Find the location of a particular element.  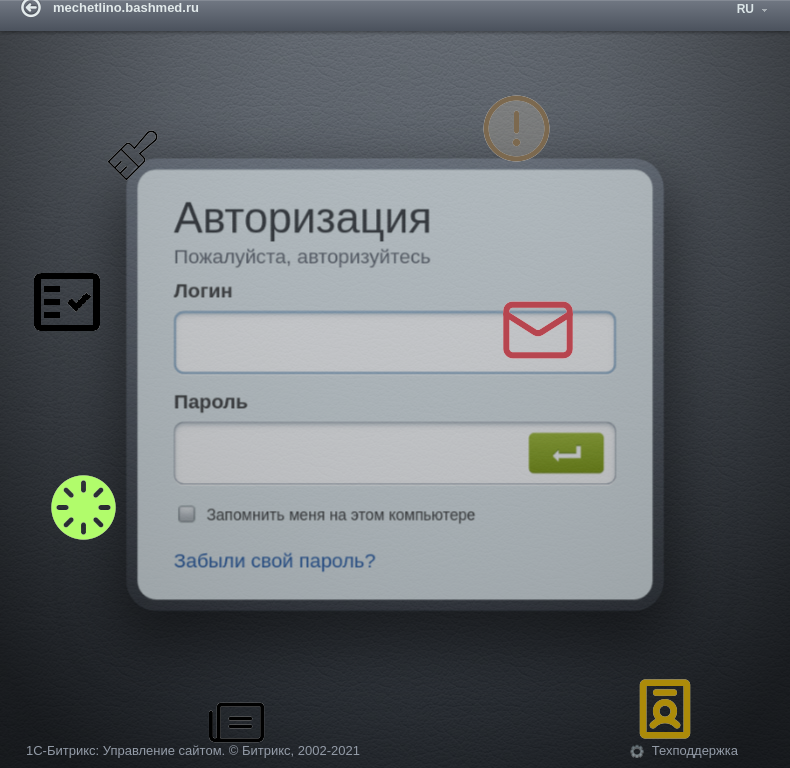

open your email inbox is located at coordinates (538, 330).